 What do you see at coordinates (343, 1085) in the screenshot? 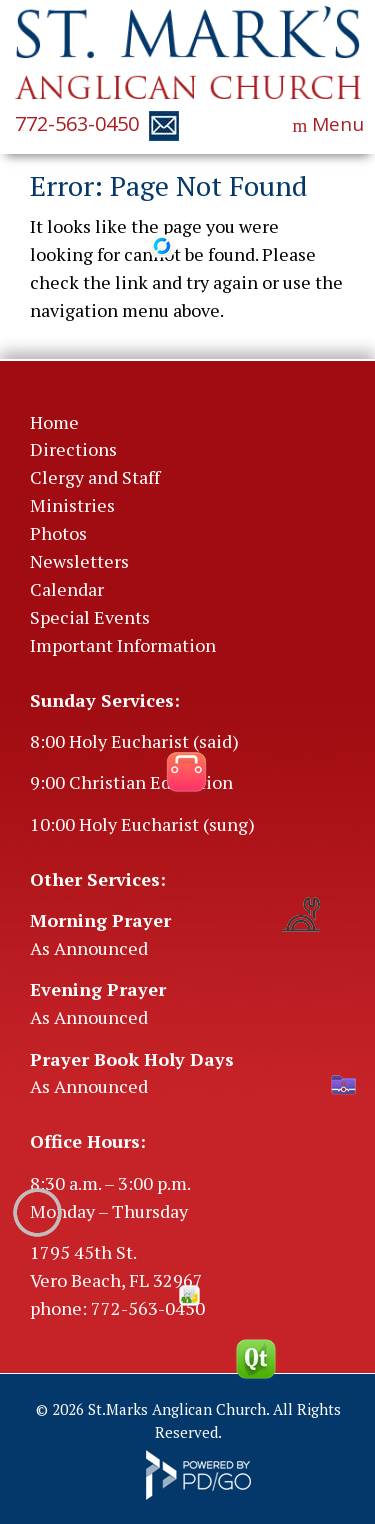
I see `folder for Pokémon Team Rocket collection or fan content` at bounding box center [343, 1085].